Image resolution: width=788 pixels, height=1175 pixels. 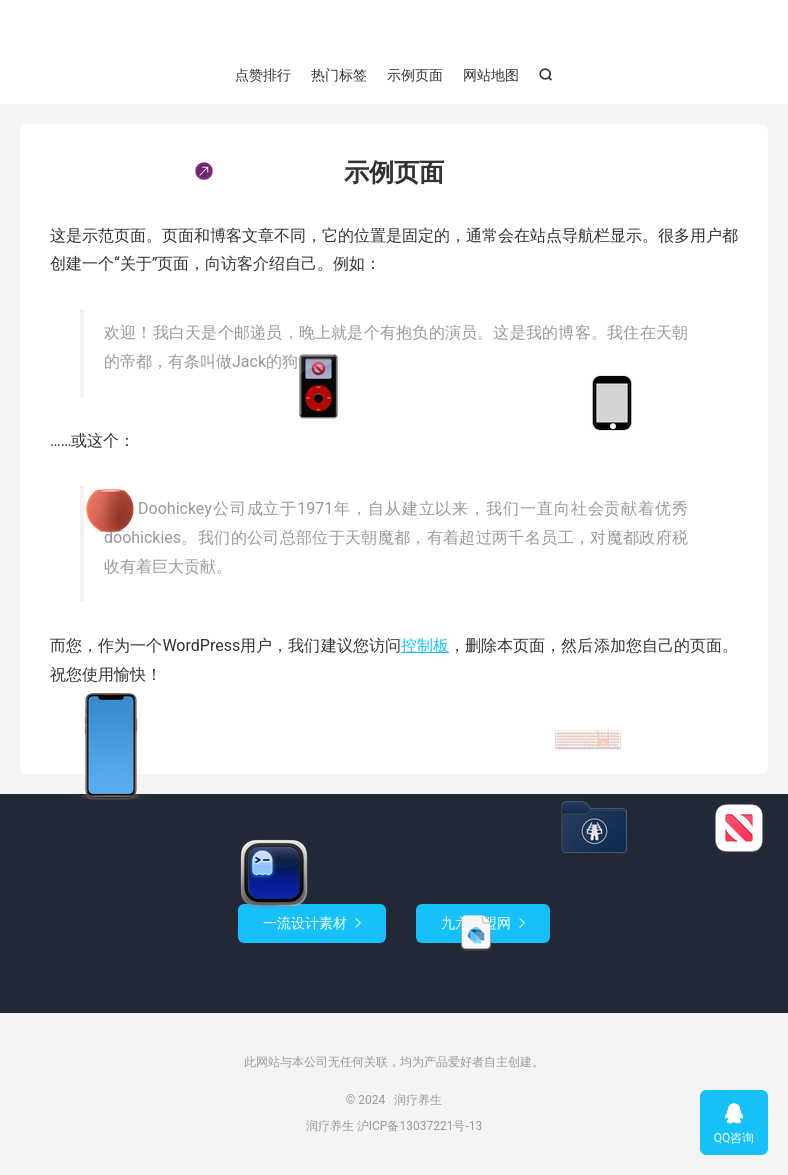 What do you see at coordinates (318, 386) in the screenshot?
I see `iPod device not recognized or unavailable` at bounding box center [318, 386].